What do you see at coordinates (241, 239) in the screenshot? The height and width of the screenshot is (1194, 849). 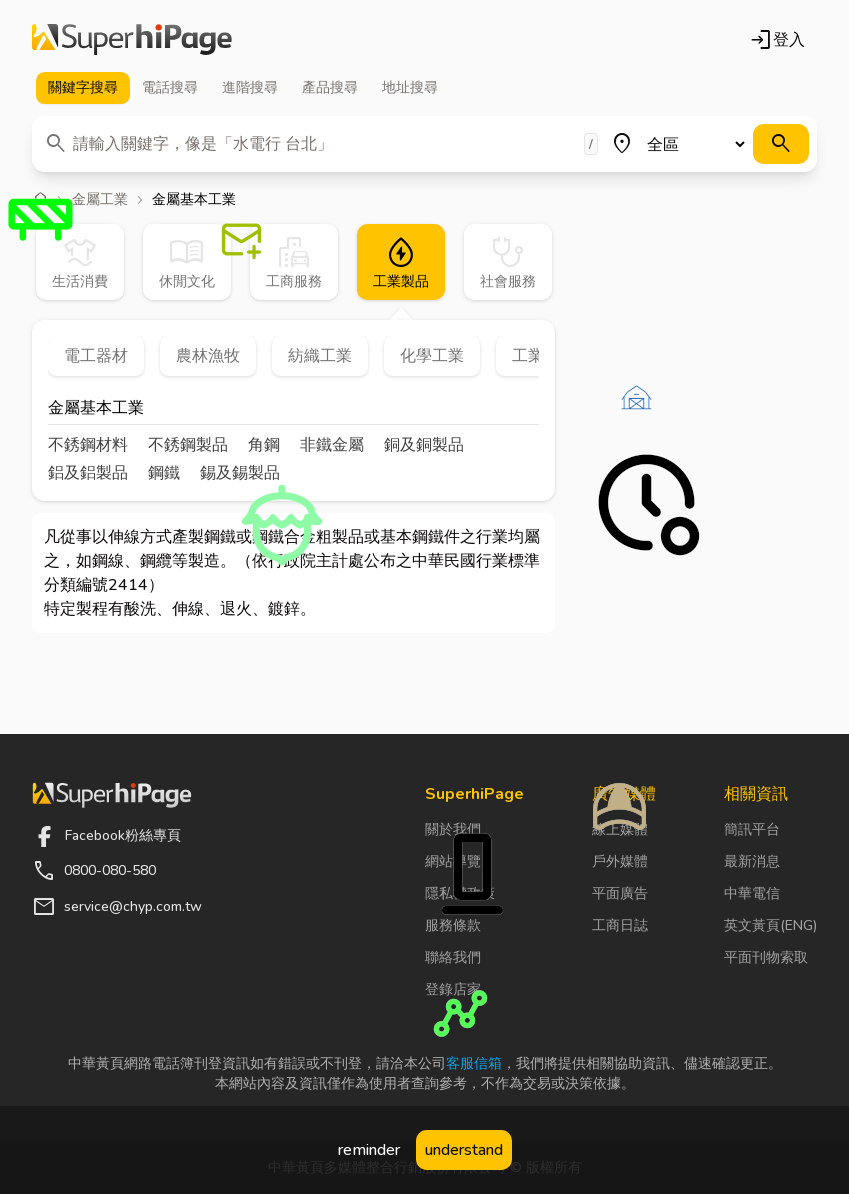 I see `compose a new email` at bounding box center [241, 239].